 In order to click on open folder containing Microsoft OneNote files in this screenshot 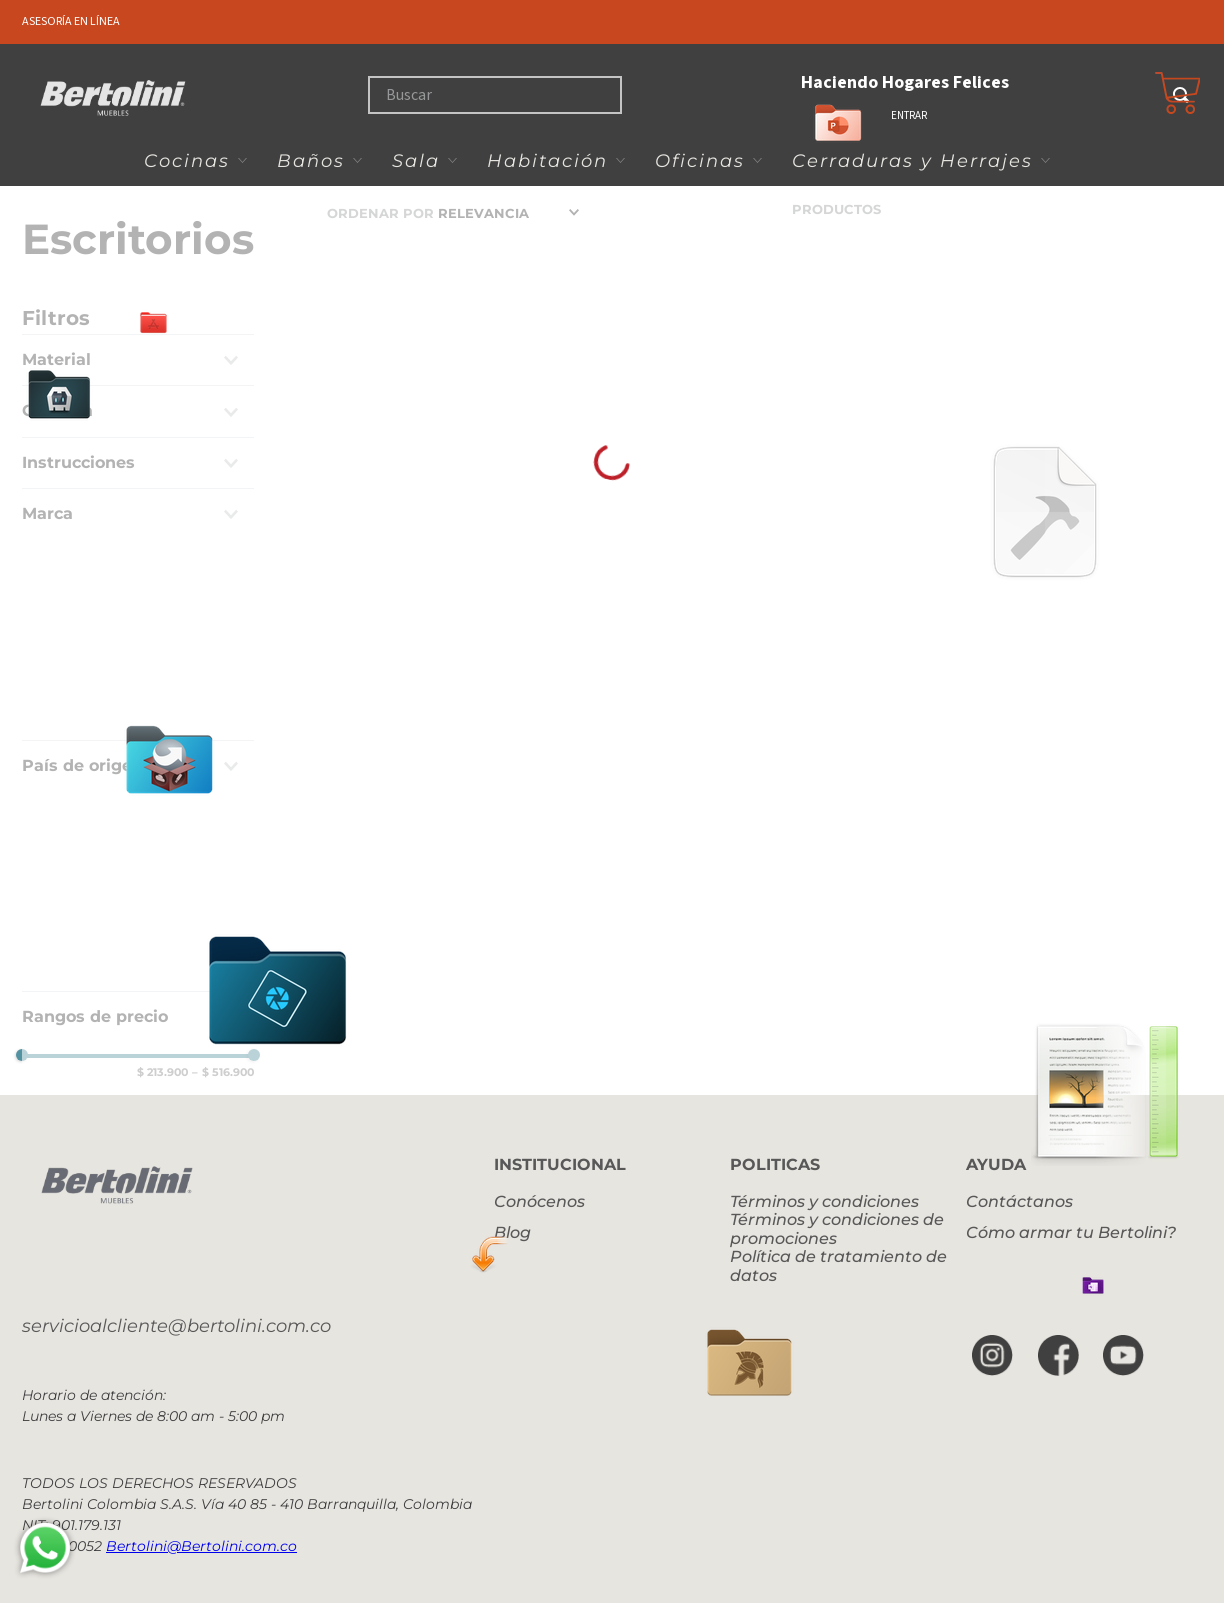, I will do `click(1093, 1286)`.